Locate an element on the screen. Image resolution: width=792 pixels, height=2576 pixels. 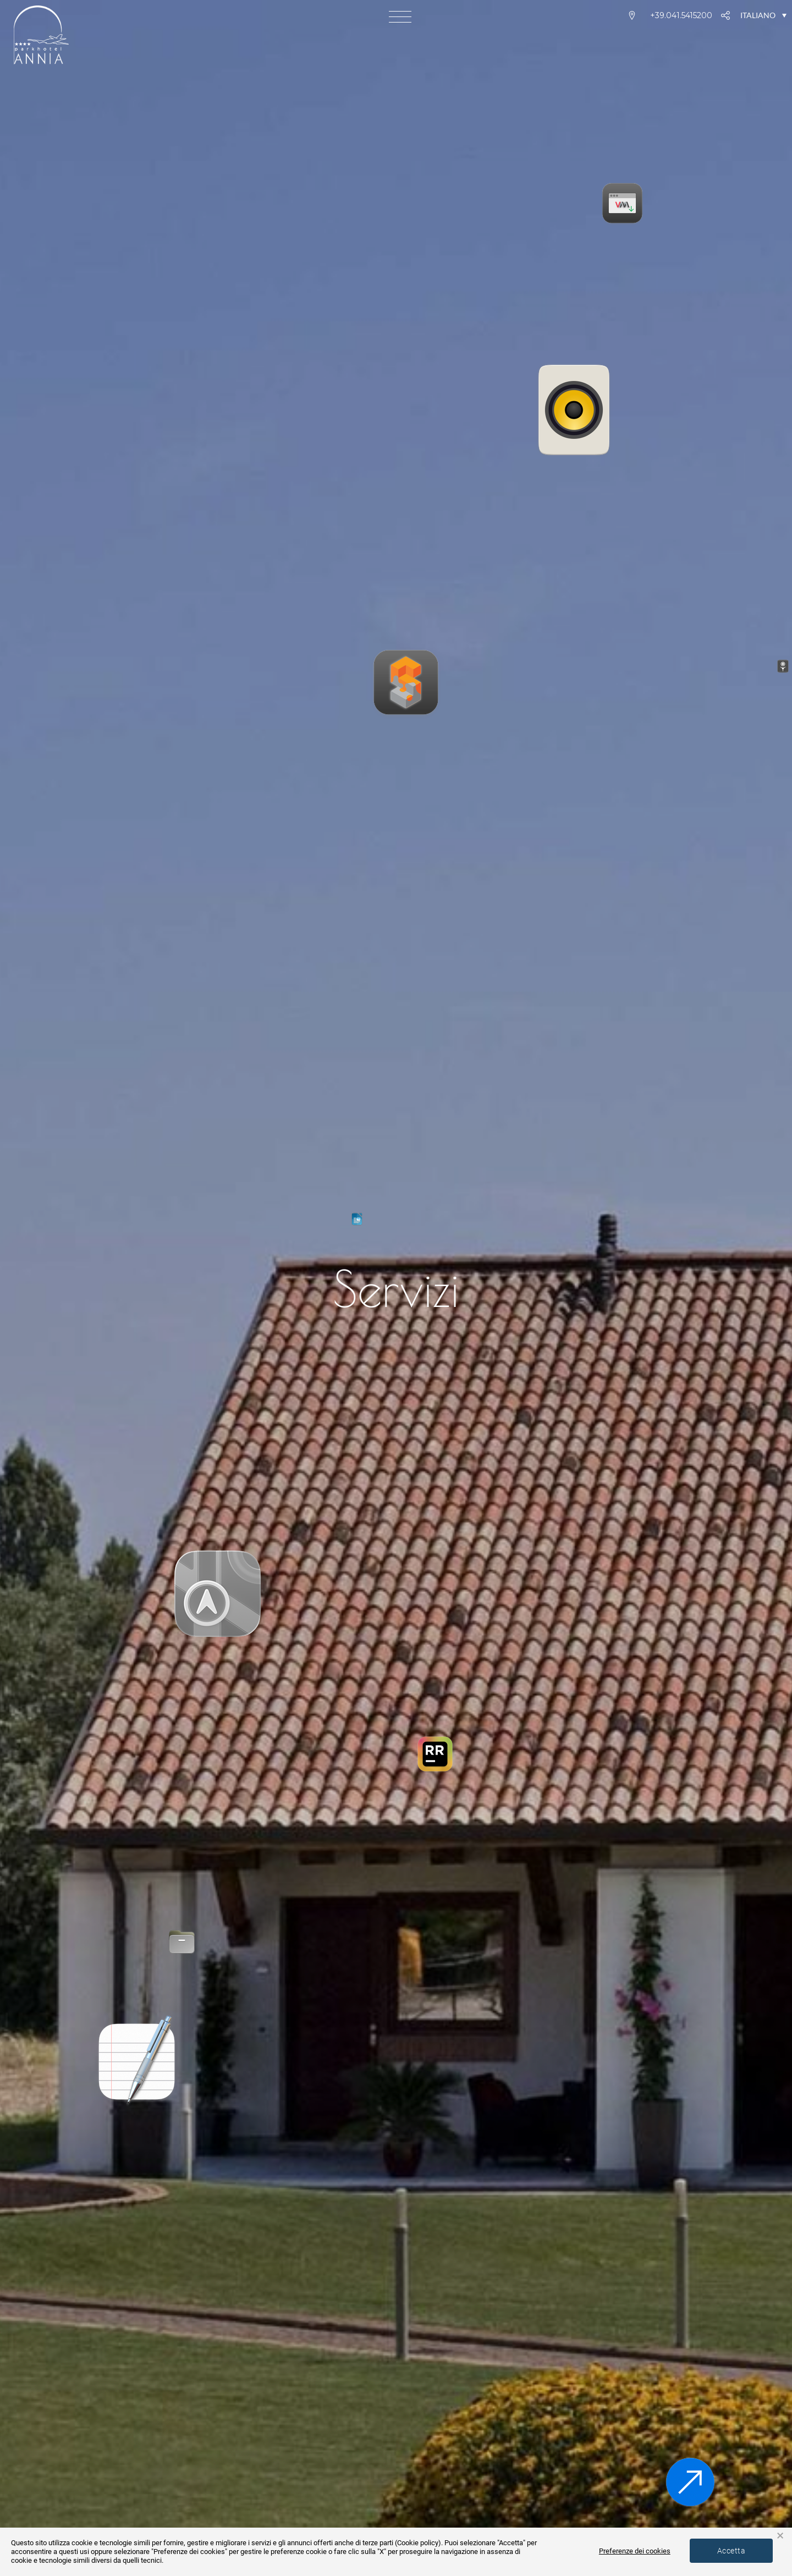
open TextEdit app for basic text editing is located at coordinates (136, 2061).